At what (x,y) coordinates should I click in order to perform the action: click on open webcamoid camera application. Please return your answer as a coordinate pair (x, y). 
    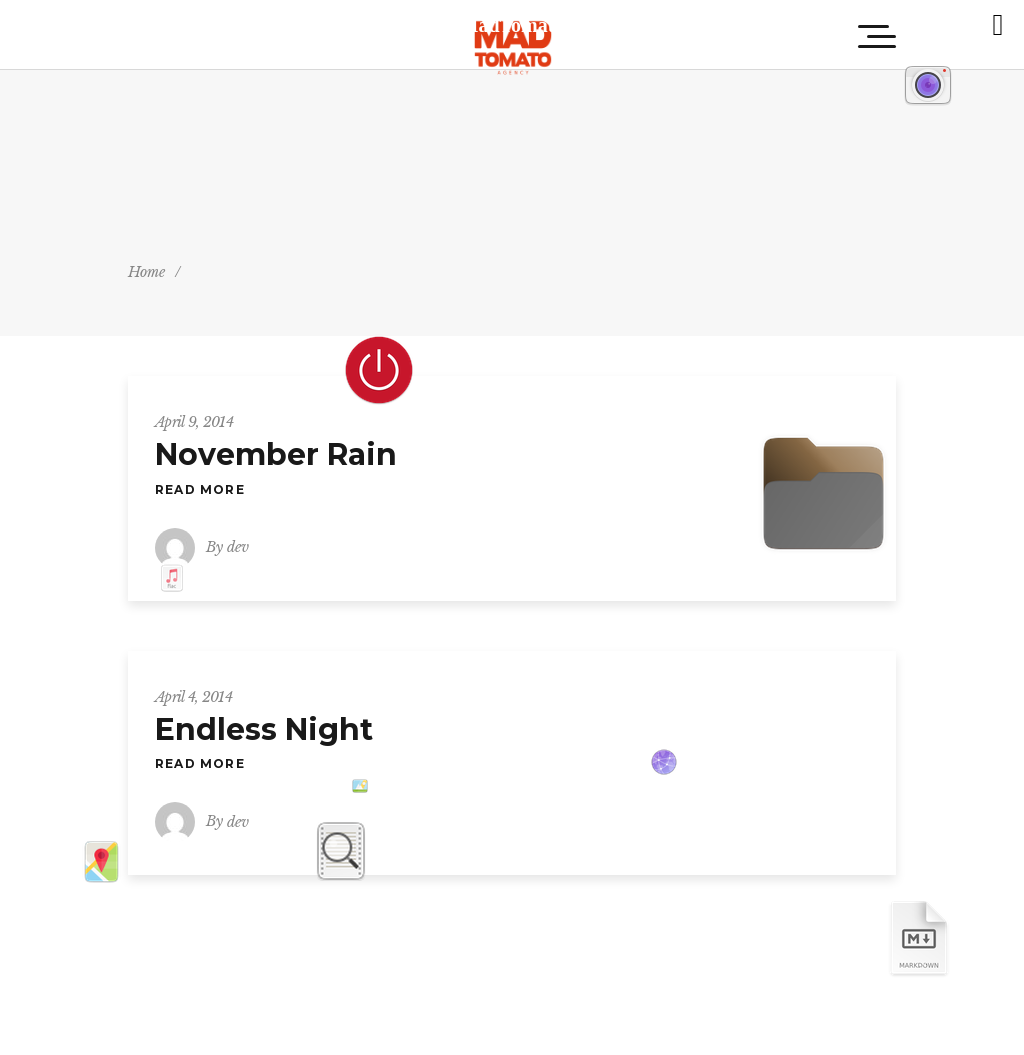
    Looking at the image, I should click on (928, 85).